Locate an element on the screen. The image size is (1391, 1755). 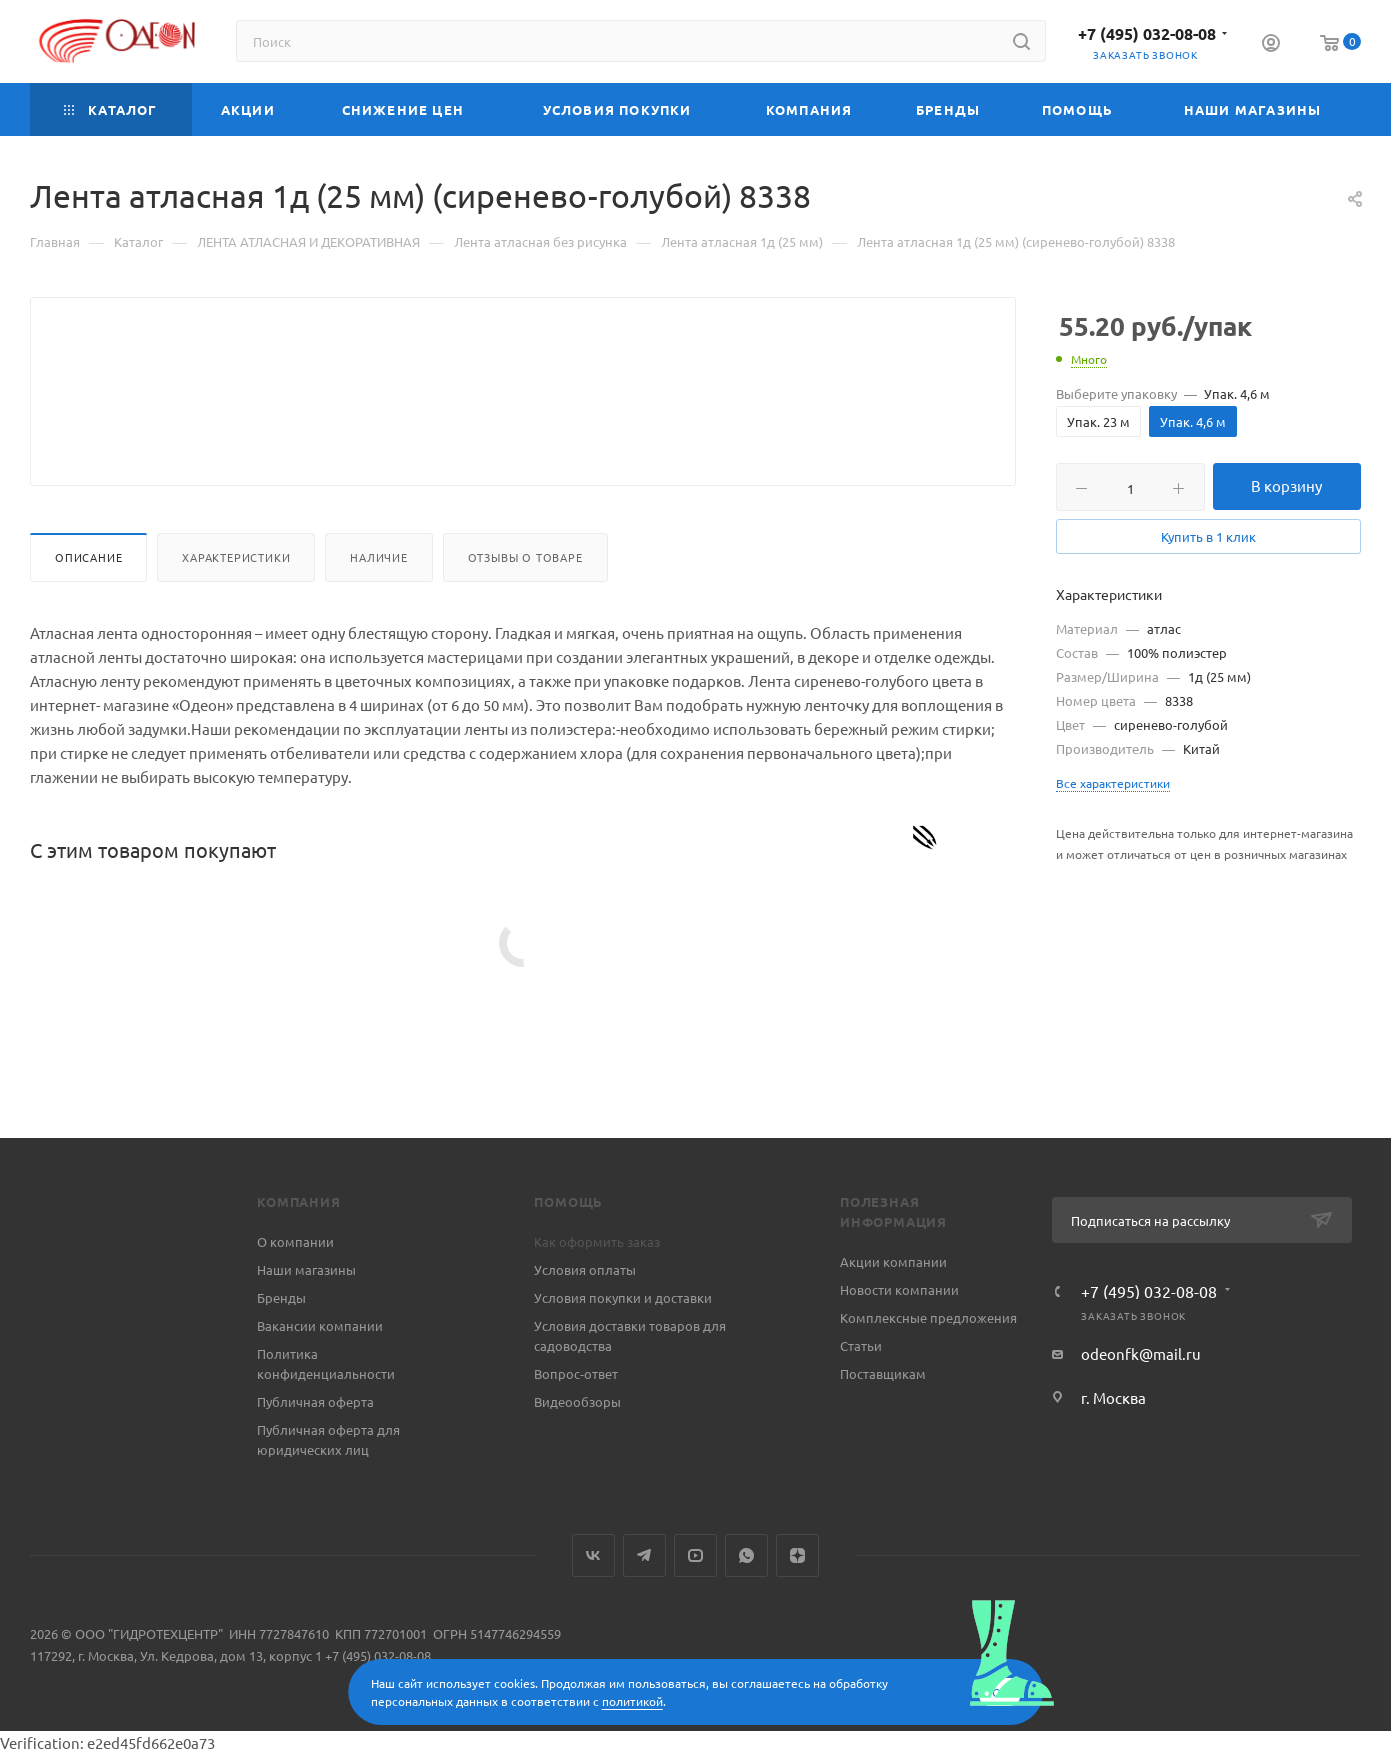
fishing equipment or tackle inventory is located at coordinates (924, 837).